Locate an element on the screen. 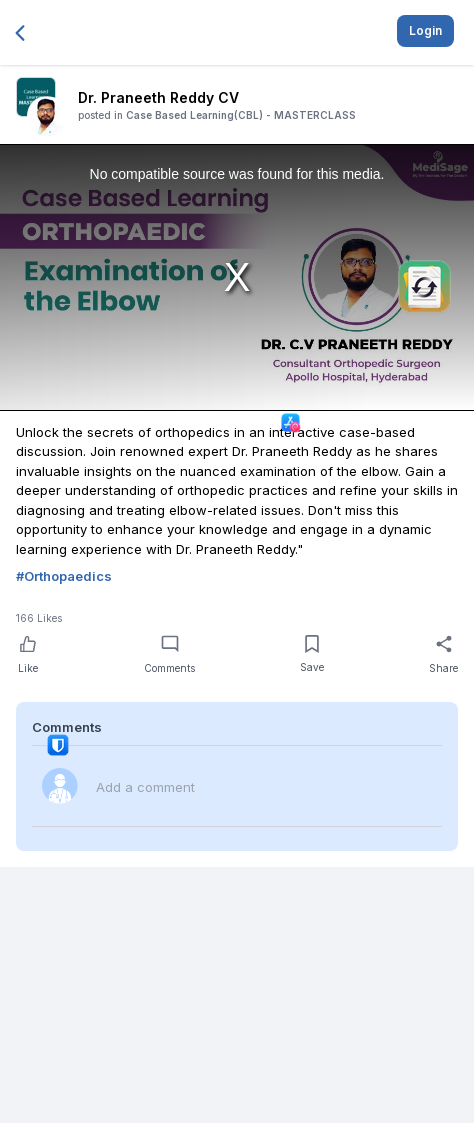 This screenshot has height=1123, width=474. open the debian software center is located at coordinates (290, 422).